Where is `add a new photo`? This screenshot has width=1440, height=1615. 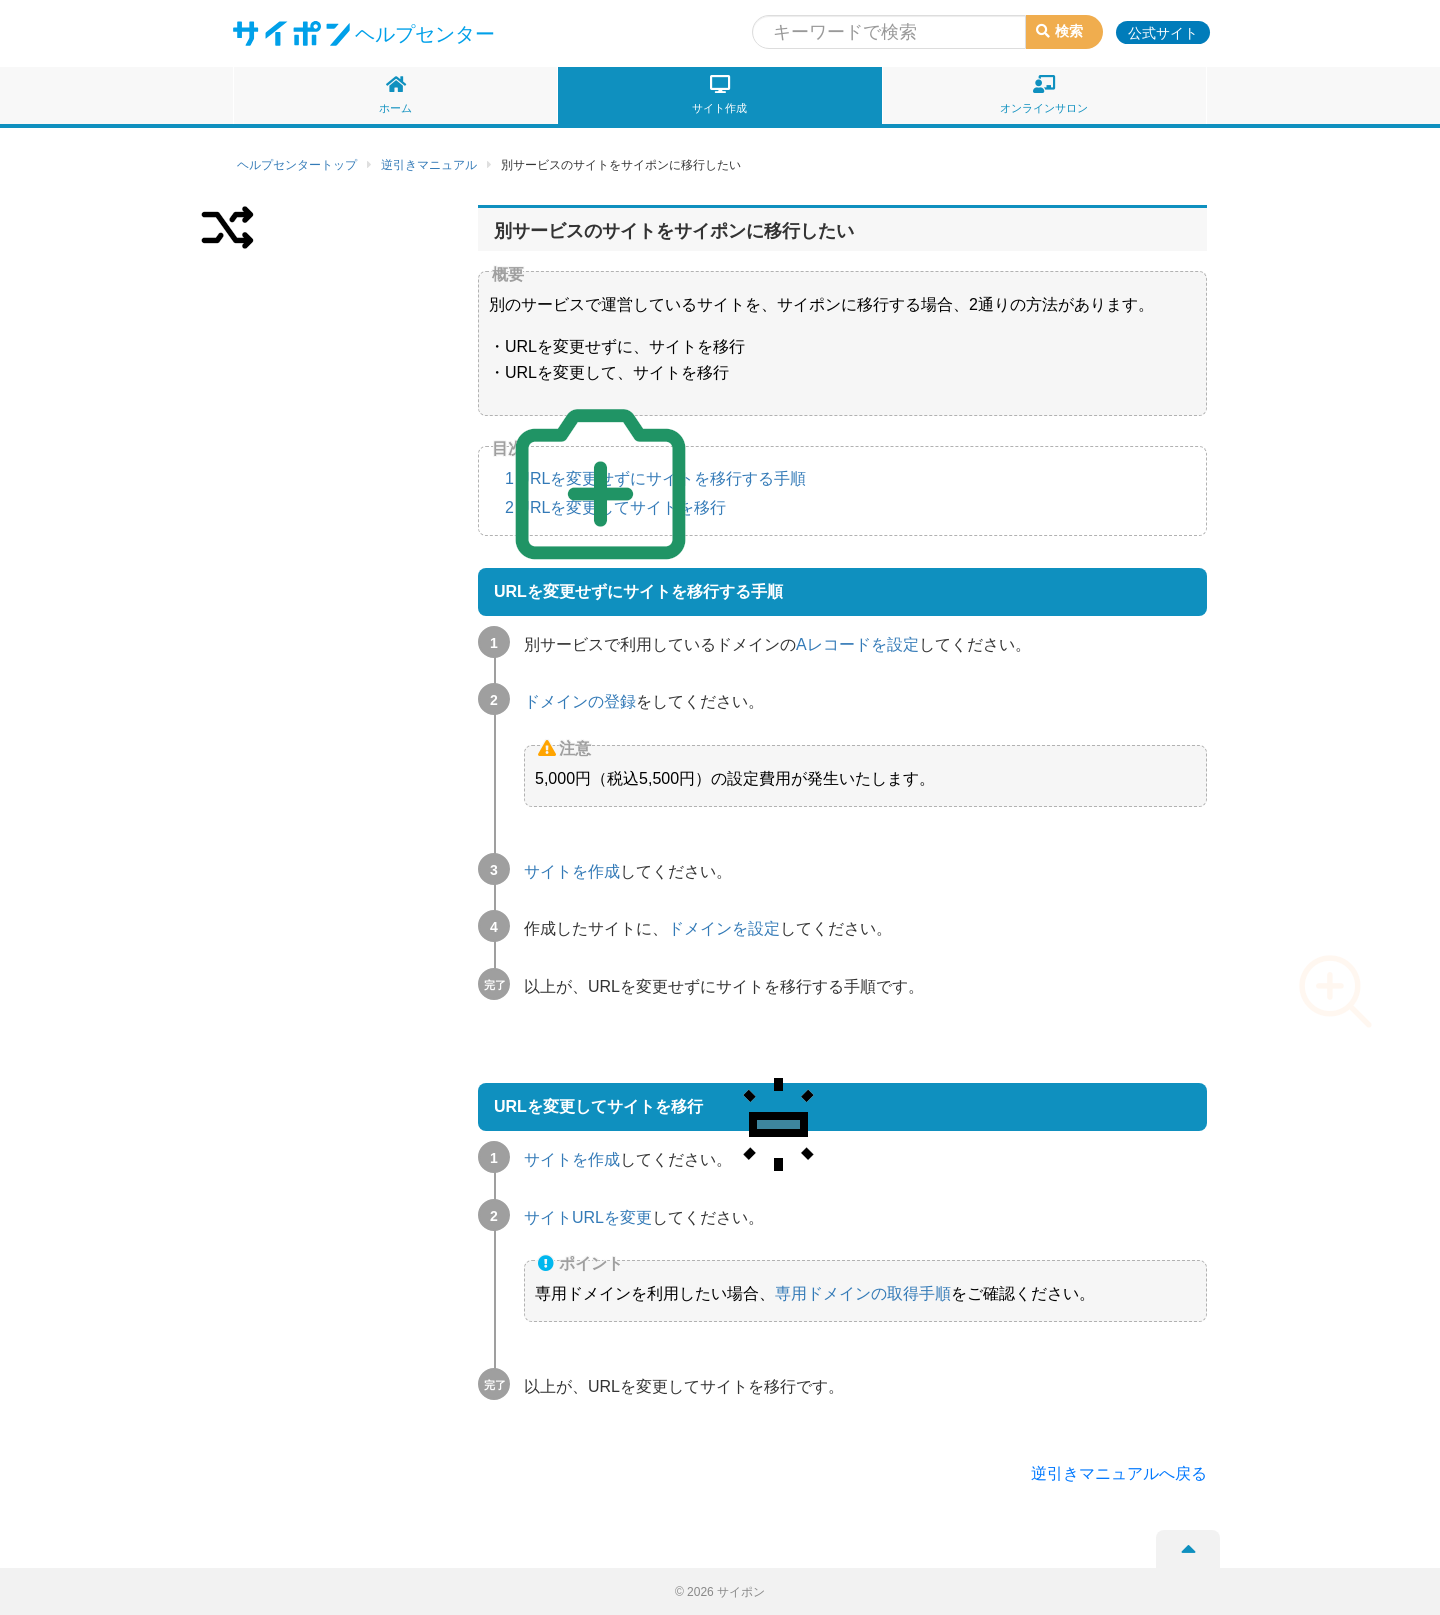
add a new photo is located at coordinates (600, 487).